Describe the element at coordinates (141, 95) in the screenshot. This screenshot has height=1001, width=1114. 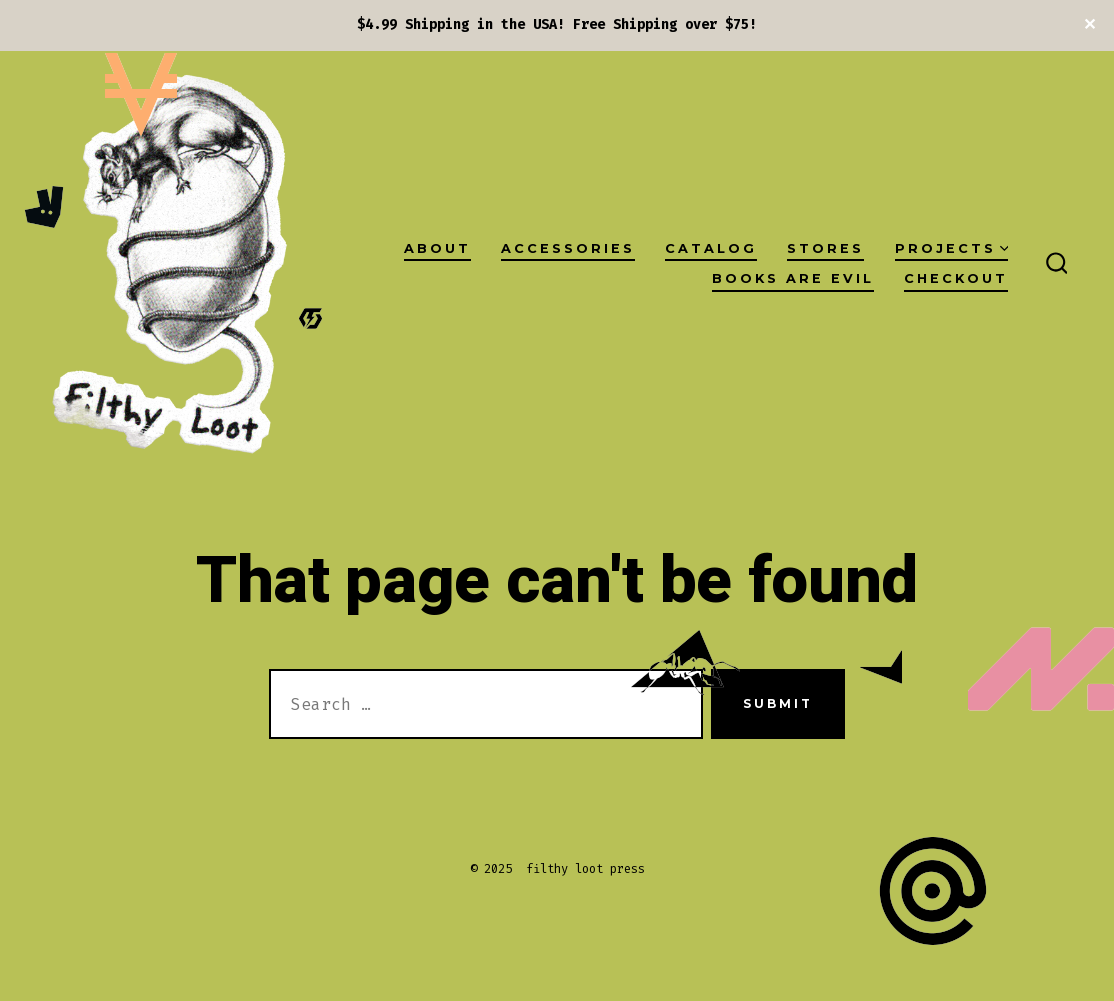
I see `viacoin cryptocurrency logo` at that location.